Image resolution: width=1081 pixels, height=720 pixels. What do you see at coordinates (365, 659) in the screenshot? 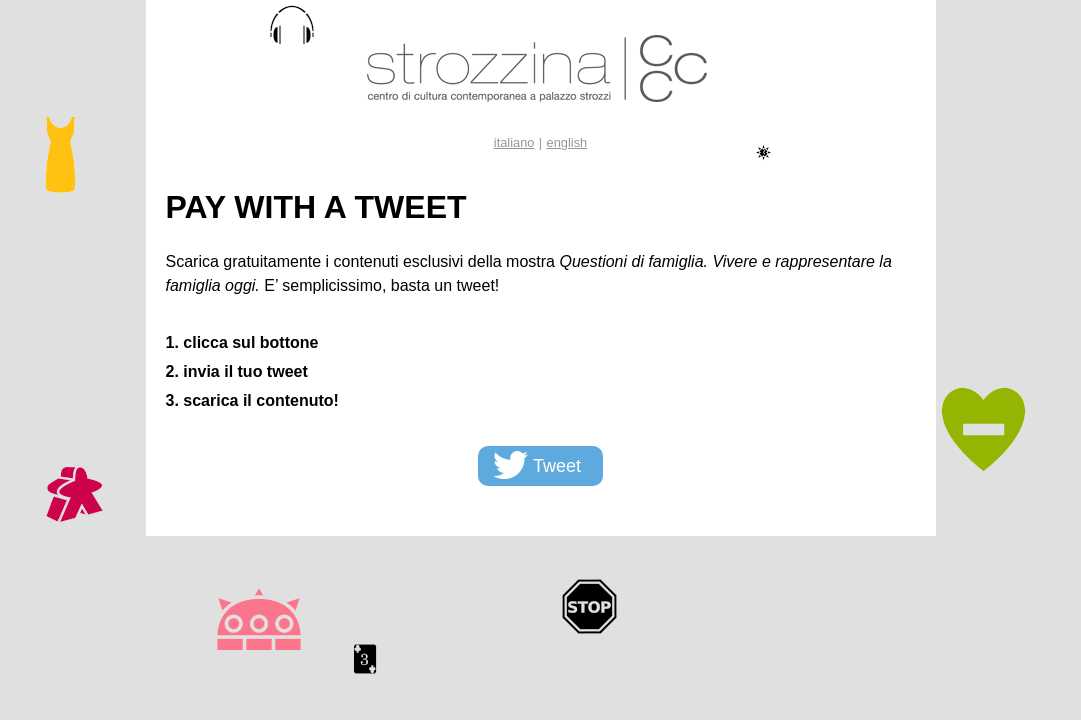
I see `three of clubs playing card` at bounding box center [365, 659].